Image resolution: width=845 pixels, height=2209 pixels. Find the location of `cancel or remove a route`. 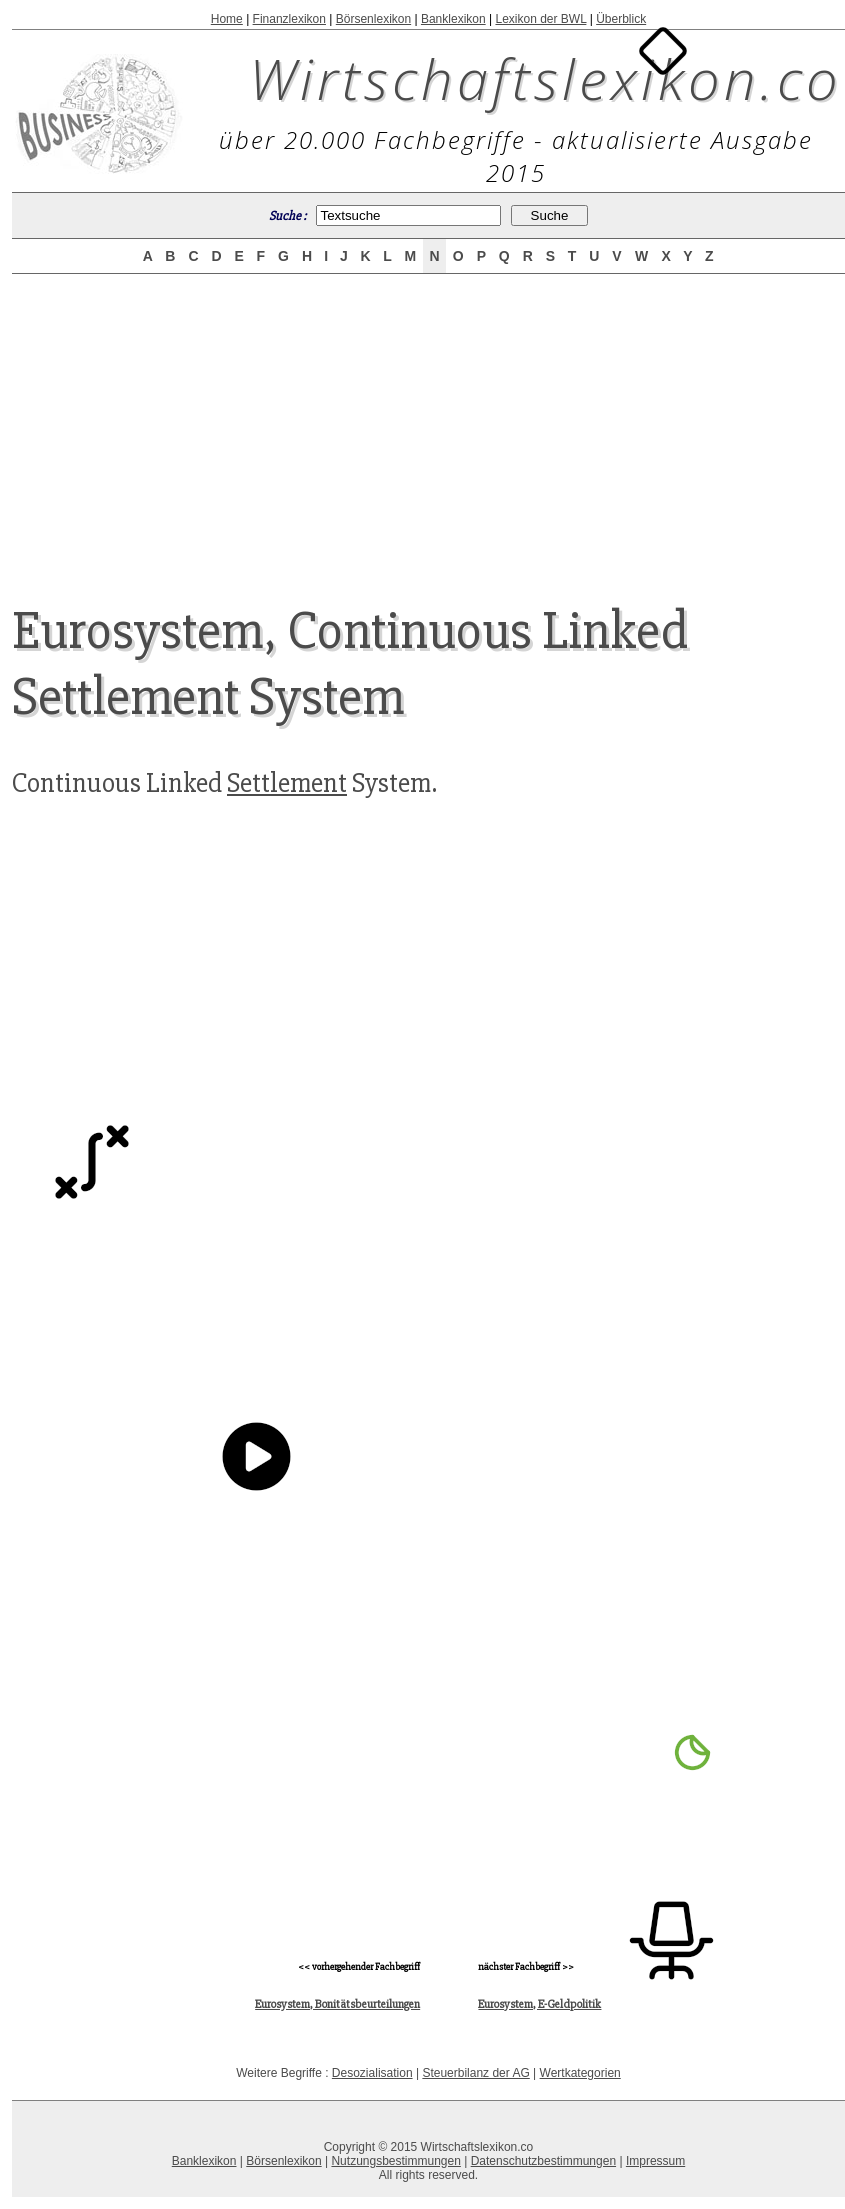

cancel or remove a route is located at coordinates (92, 1162).